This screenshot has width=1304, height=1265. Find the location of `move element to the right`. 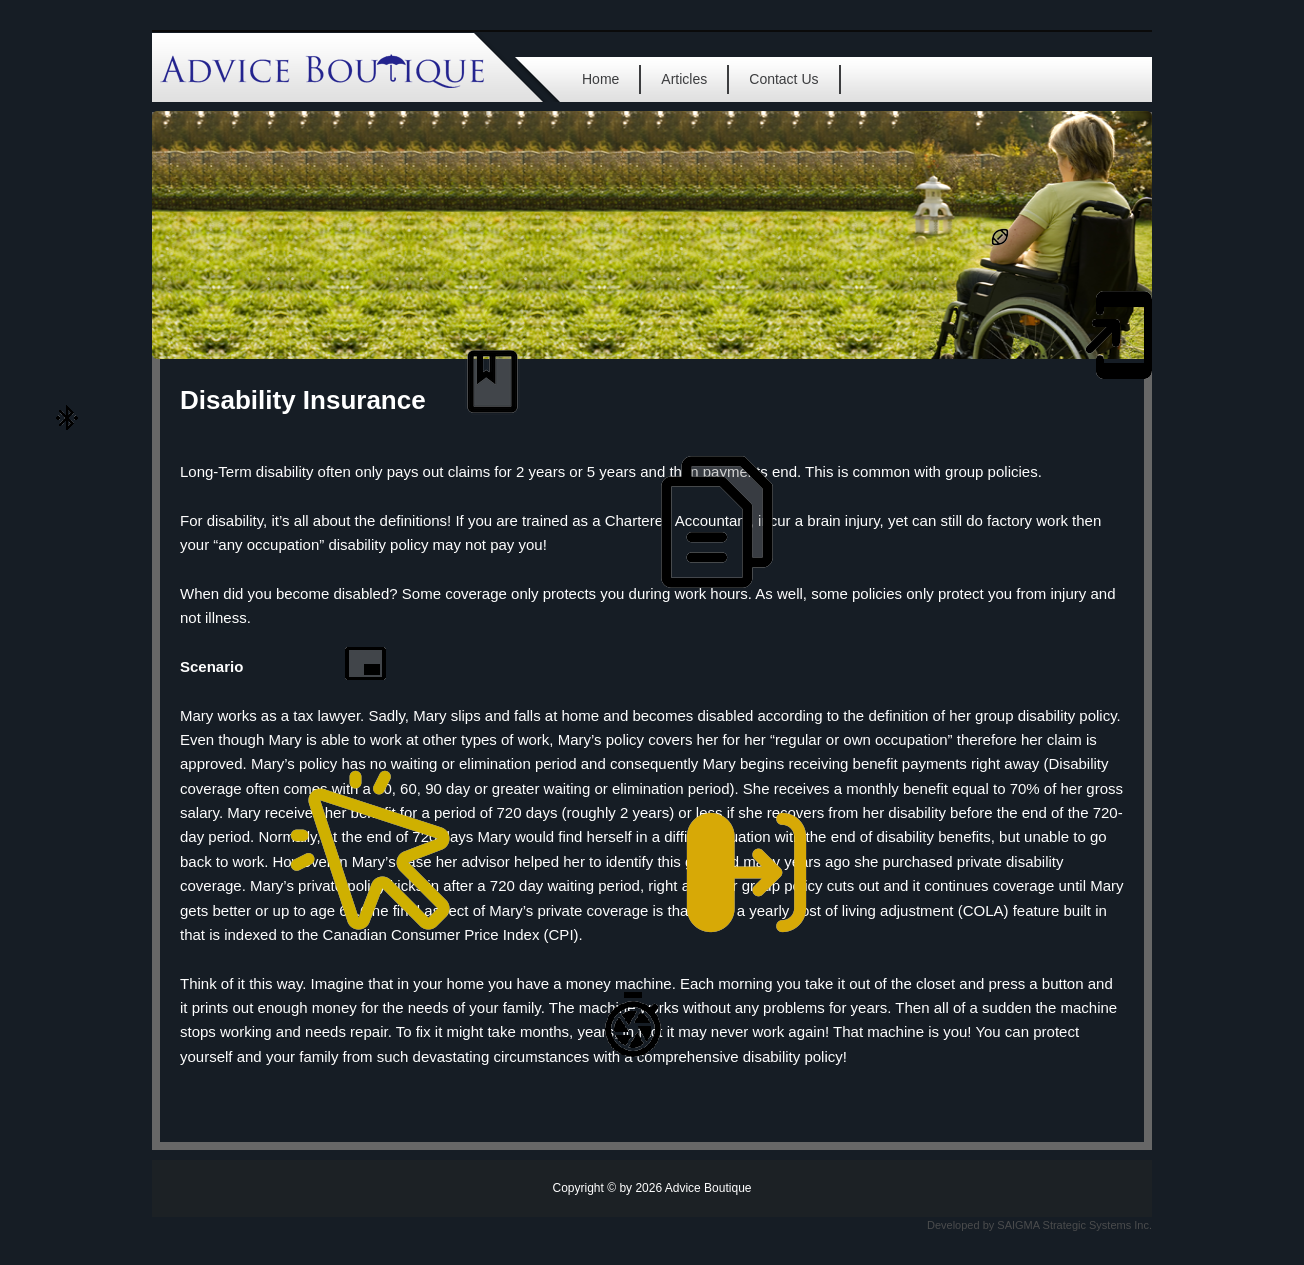

move element to the right is located at coordinates (746, 872).